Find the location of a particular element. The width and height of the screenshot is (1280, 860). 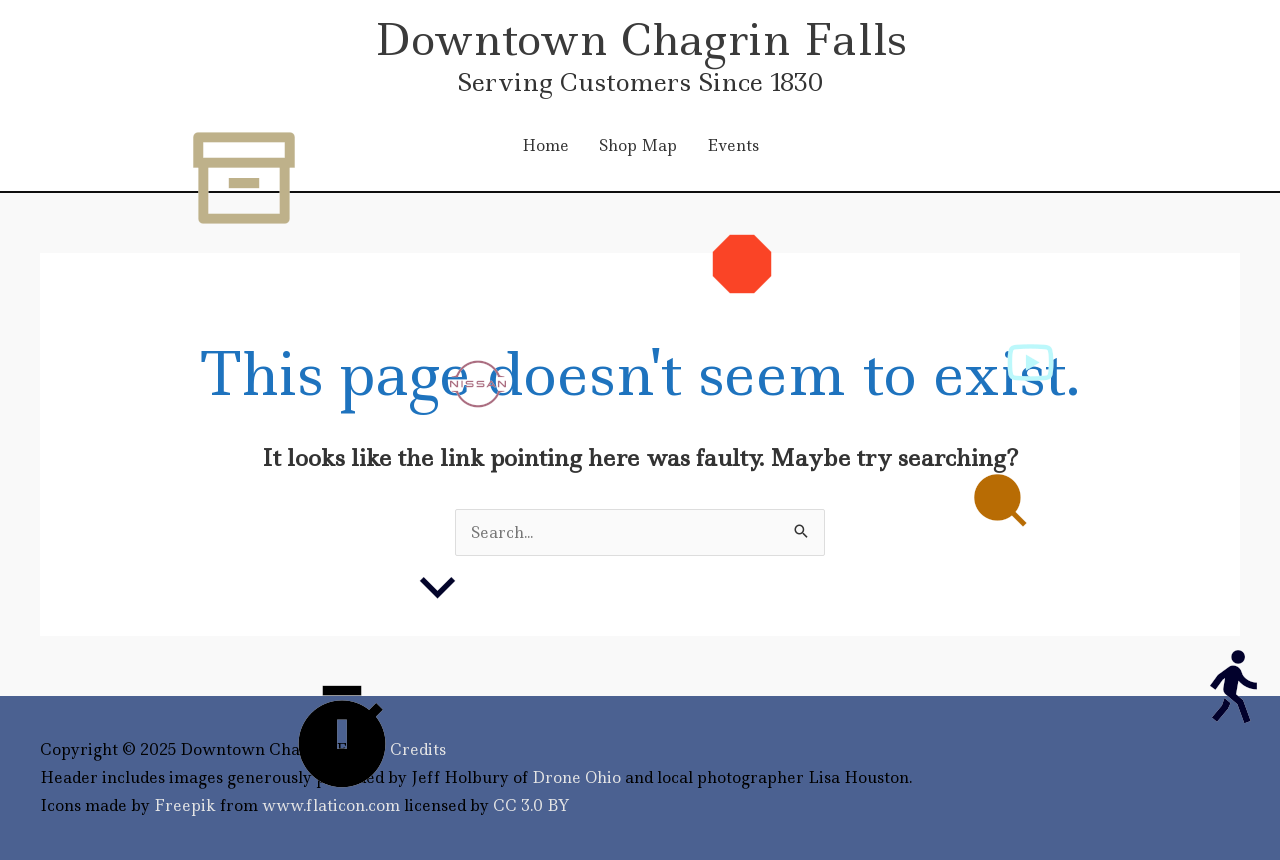

open YouTube is located at coordinates (1030, 362).